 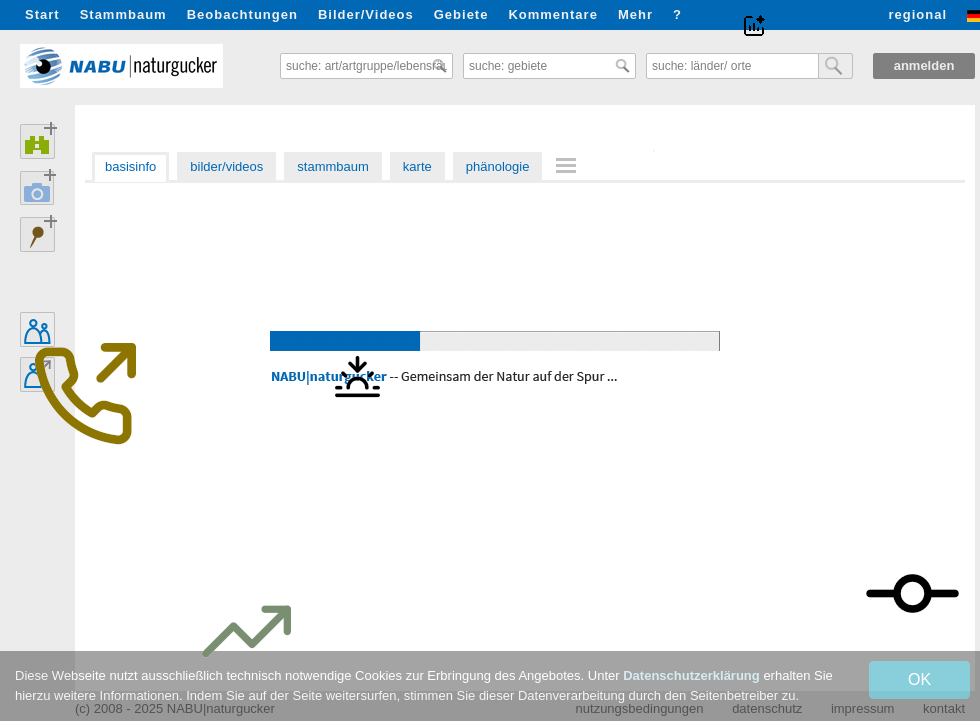 I want to click on view trending or popular content, so click(x=246, y=631).